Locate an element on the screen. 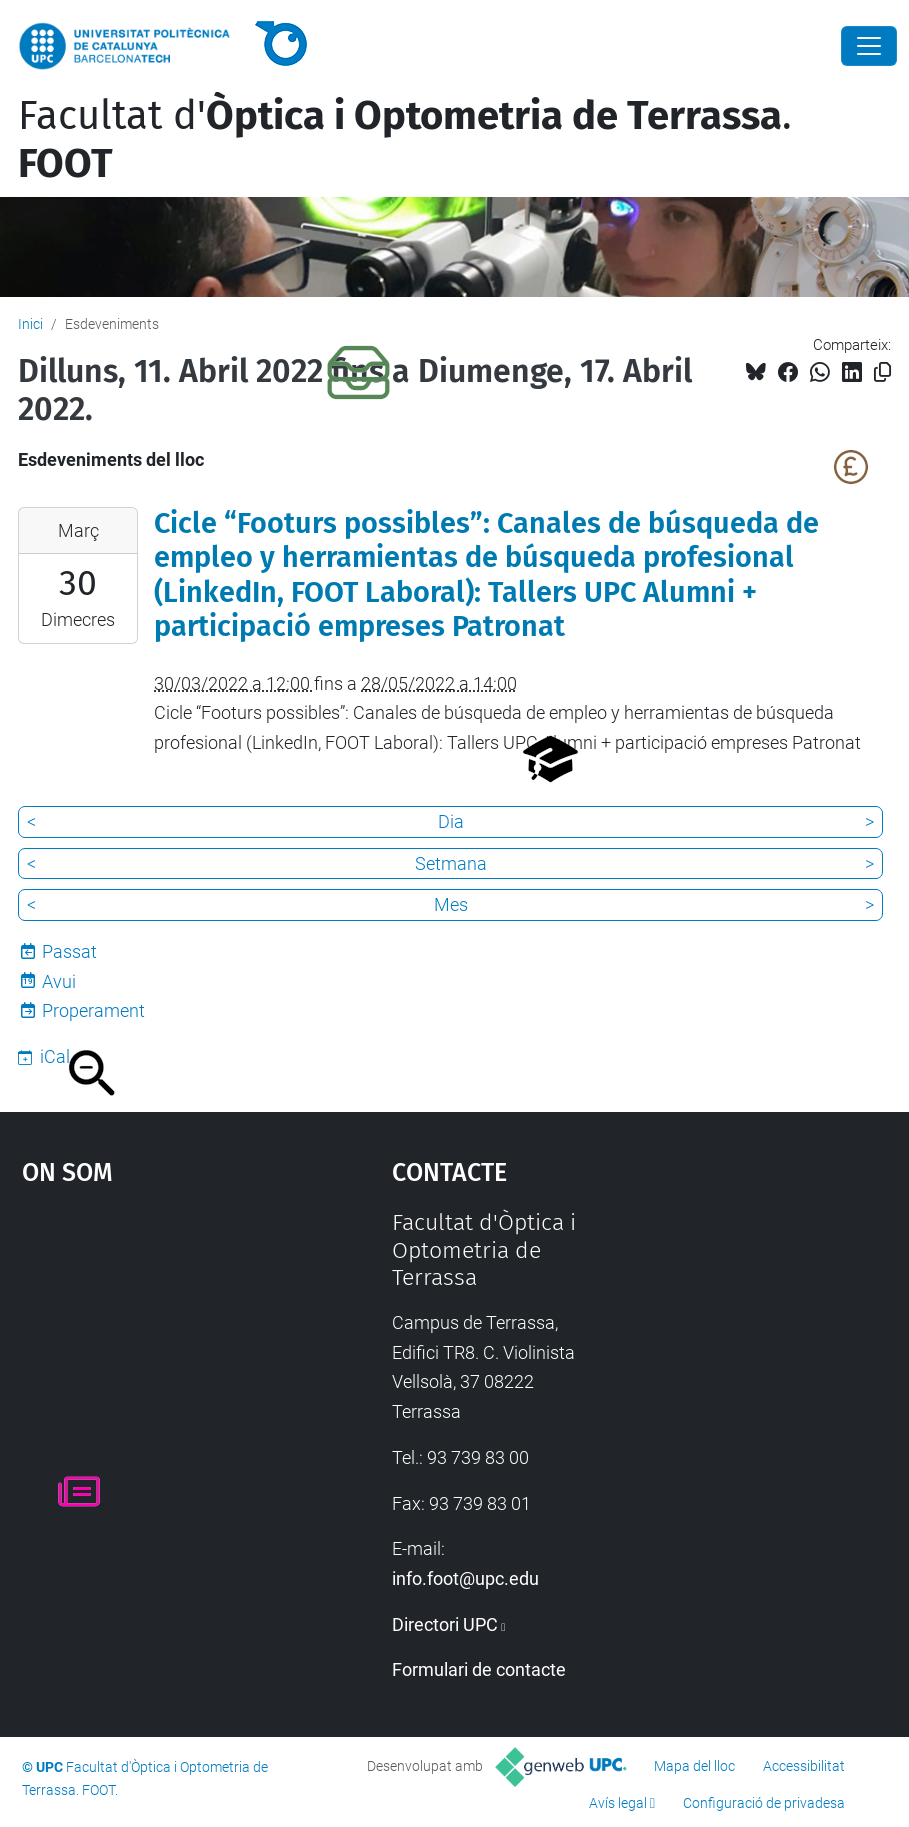  zoom out of the current view is located at coordinates (93, 1074).